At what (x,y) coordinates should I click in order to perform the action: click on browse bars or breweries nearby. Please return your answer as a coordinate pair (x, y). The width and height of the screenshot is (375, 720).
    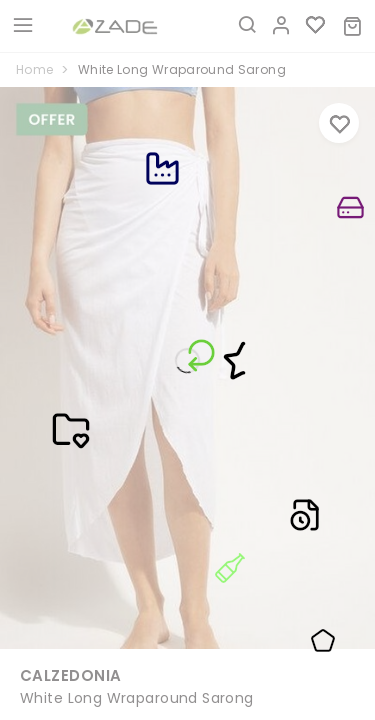
    Looking at the image, I should click on (229, 568).